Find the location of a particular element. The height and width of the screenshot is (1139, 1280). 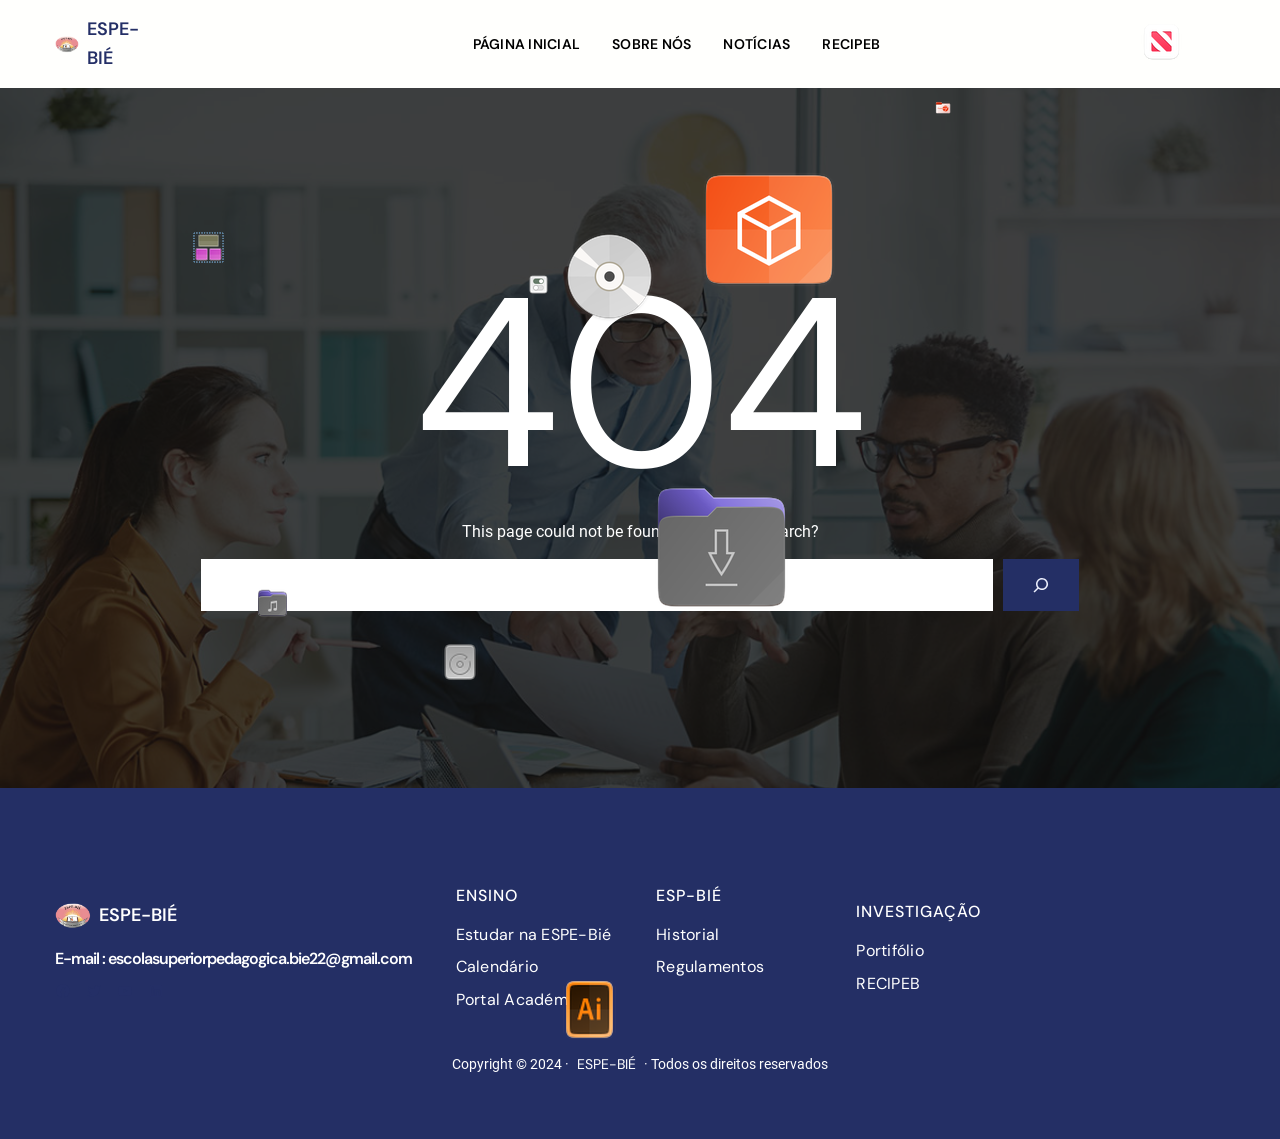

access hard drive storage is located at coordinates (460, 662).